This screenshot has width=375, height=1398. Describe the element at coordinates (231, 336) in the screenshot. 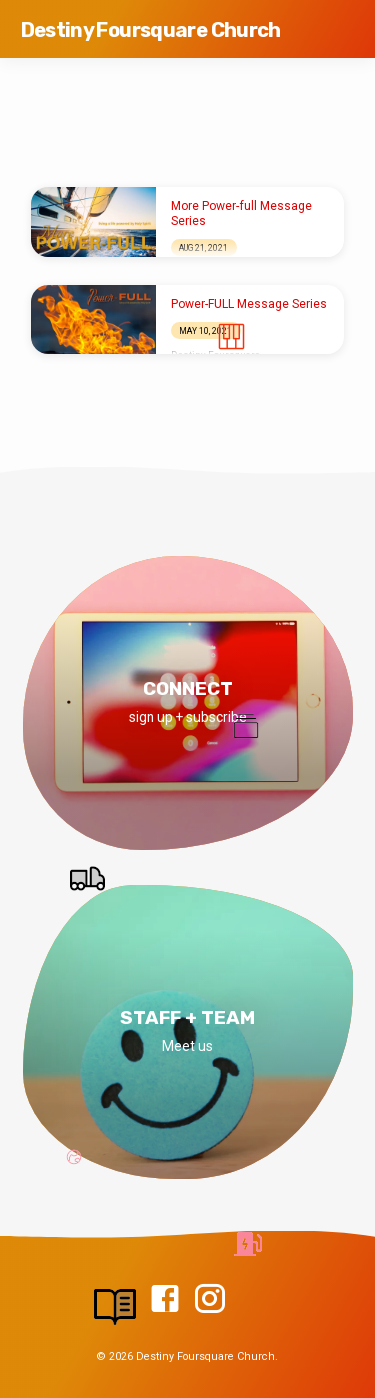

I see `open music or piano app` at that location.